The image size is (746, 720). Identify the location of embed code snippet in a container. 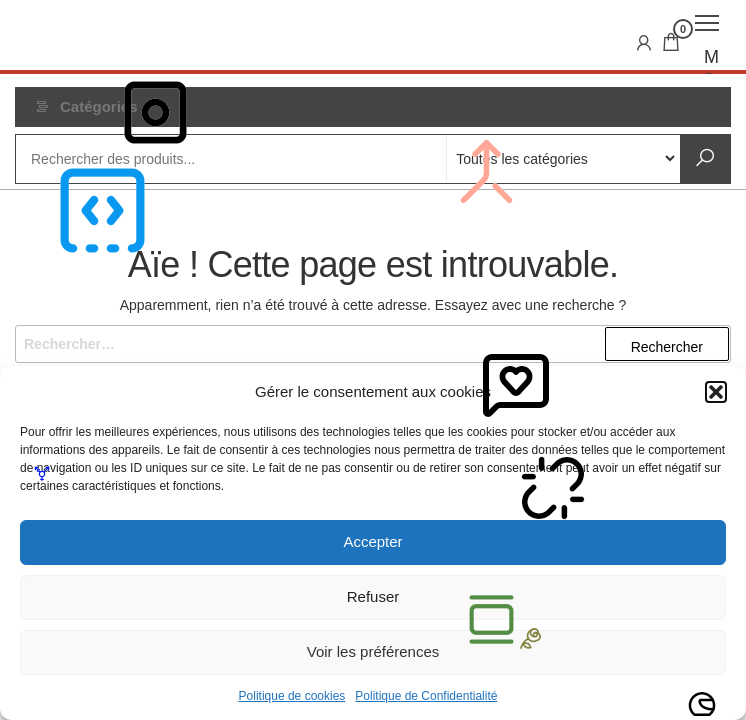
(102, 210).